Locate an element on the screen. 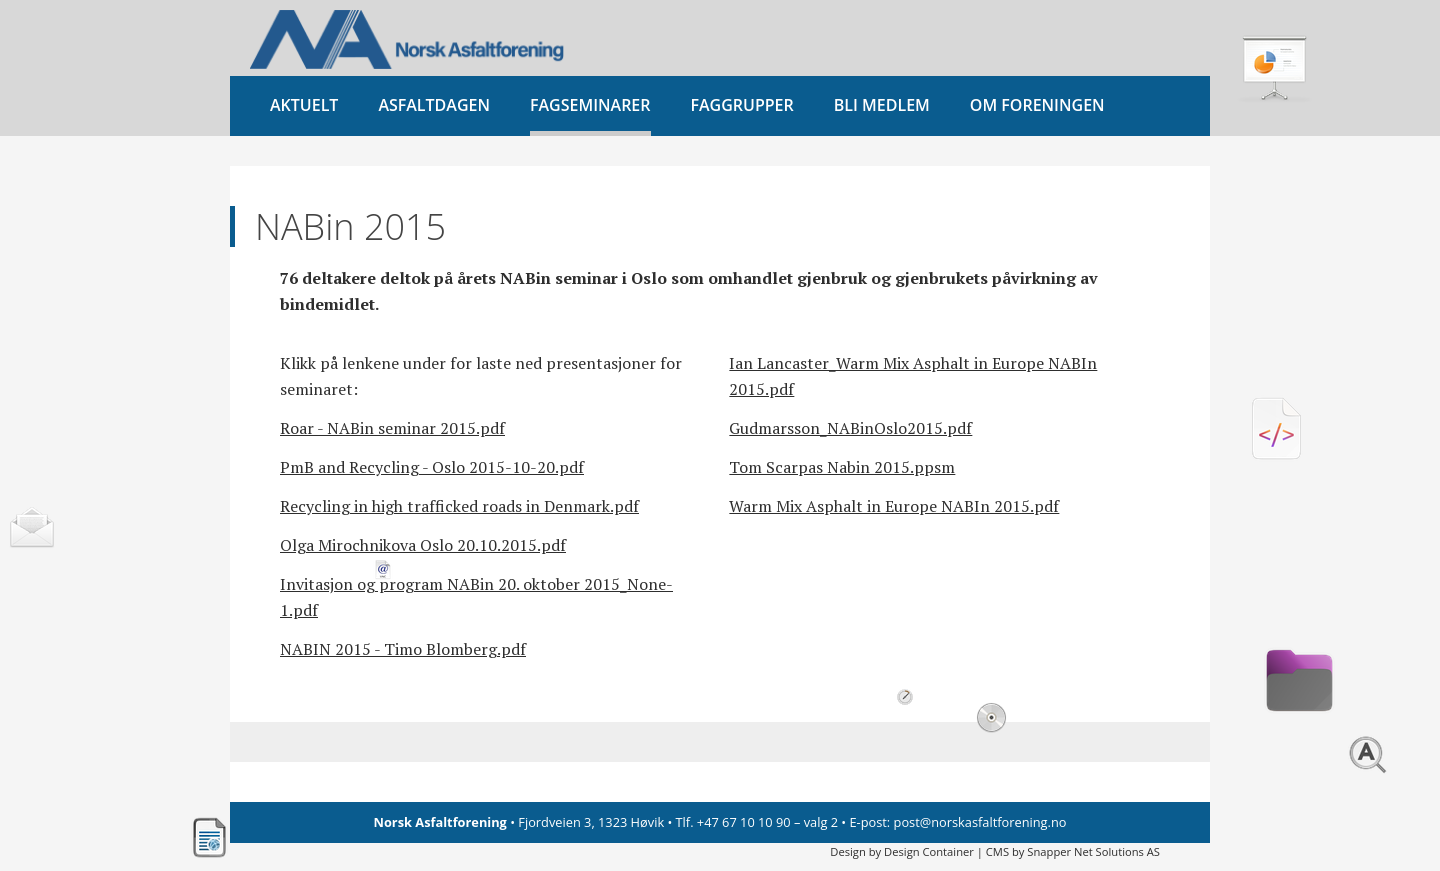 The width and height of the screenshot is (1440, 871). a libreoffice web document file type is located at coordinates (209, 837).